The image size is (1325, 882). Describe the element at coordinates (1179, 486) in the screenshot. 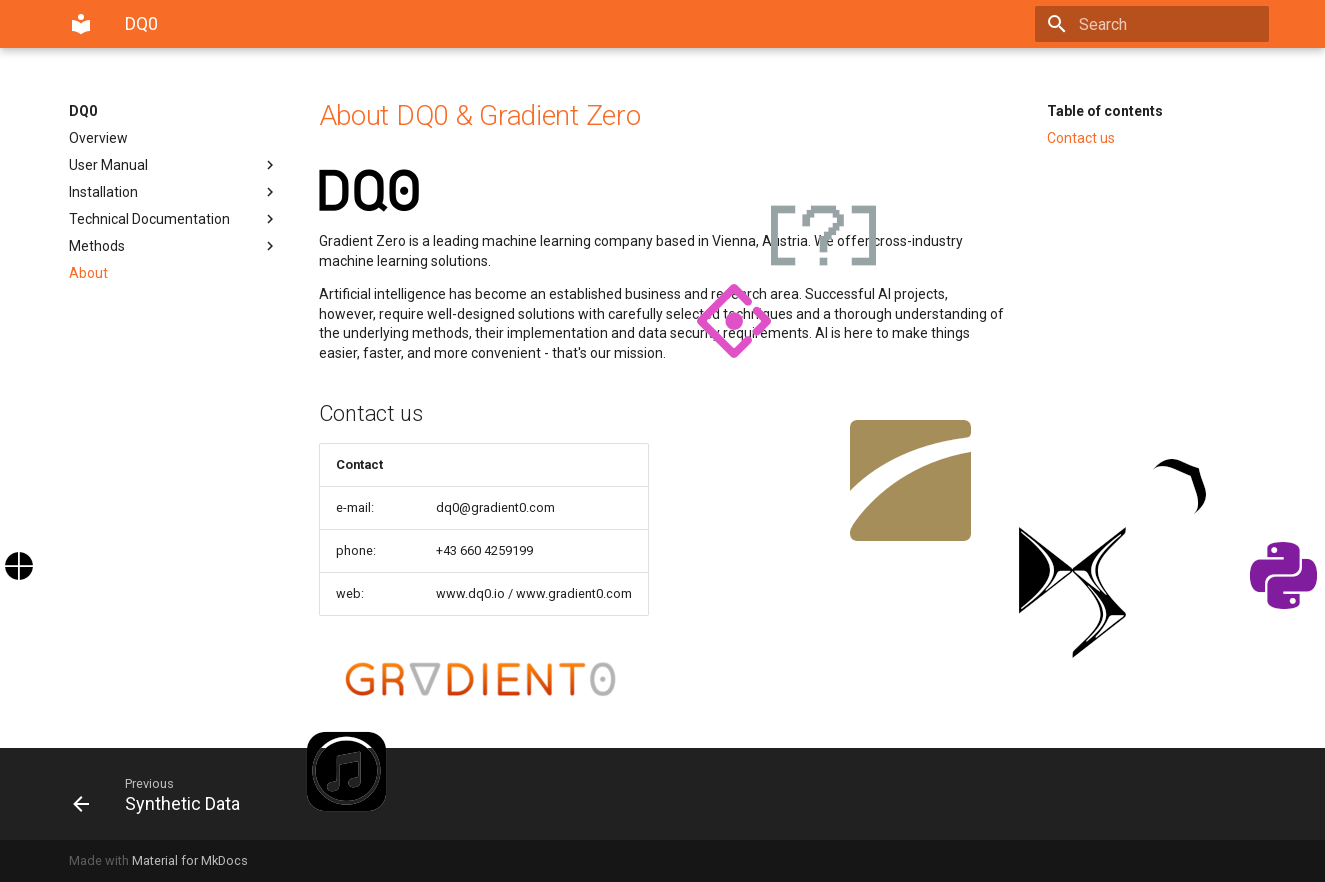

I see `Air India airline app or website` at that location.